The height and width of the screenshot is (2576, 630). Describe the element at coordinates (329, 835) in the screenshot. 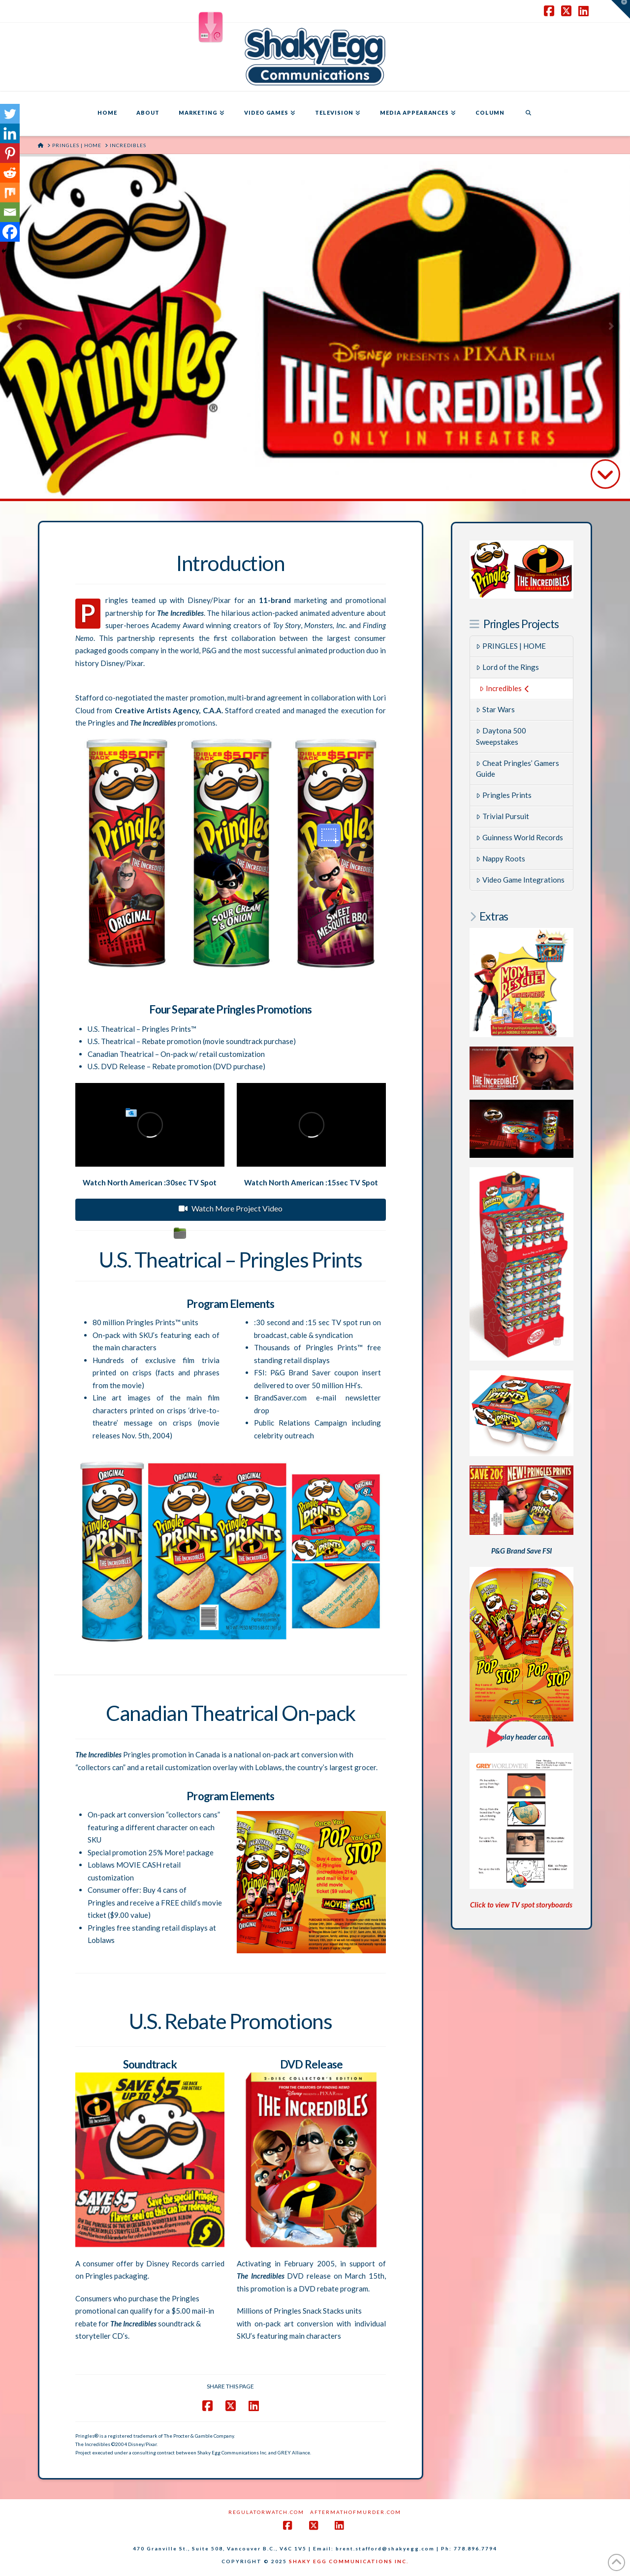

I see `take a screenshot` at that location.